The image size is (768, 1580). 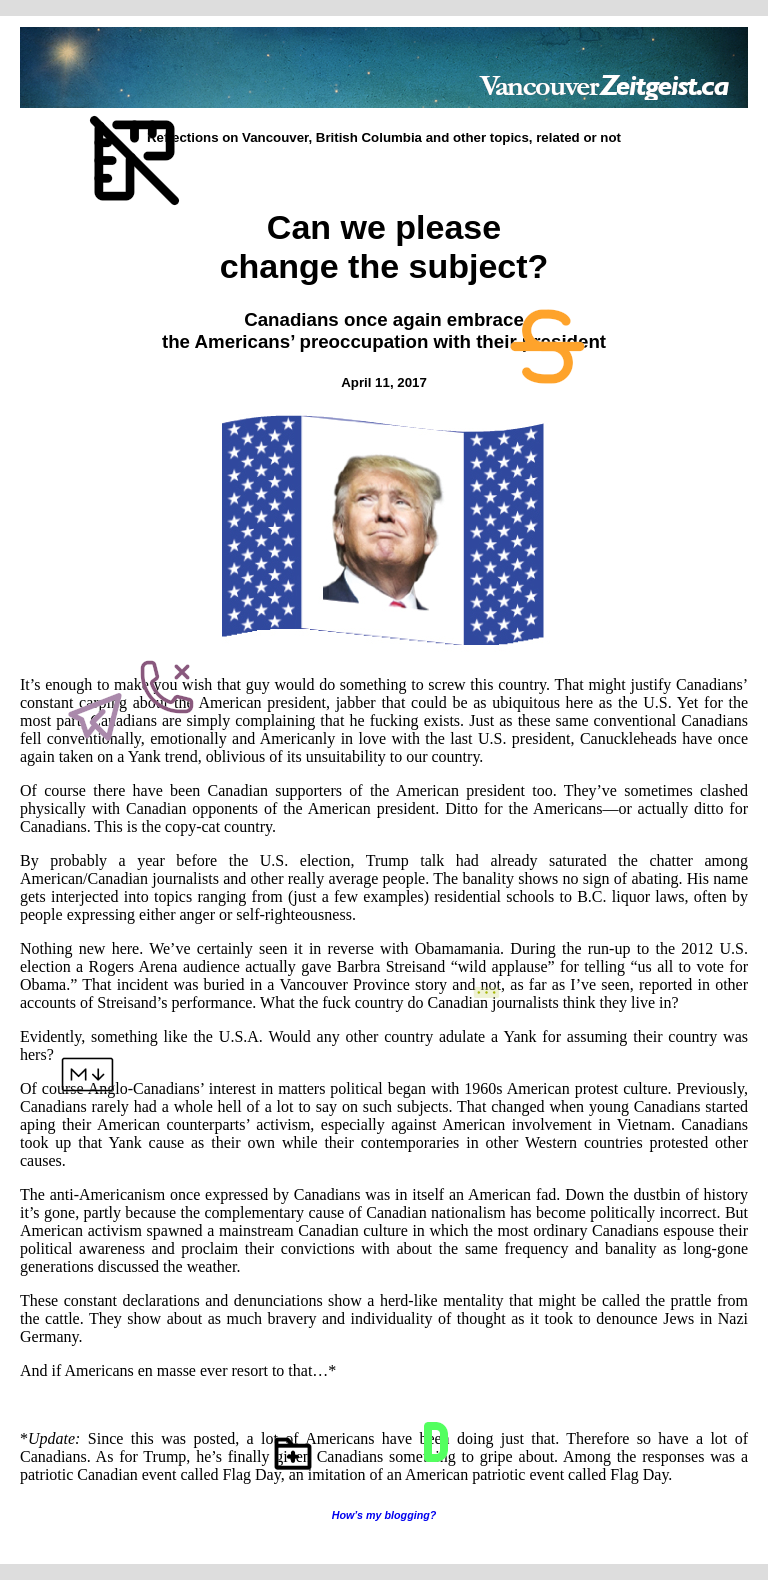 What do you see at coordinates (134, 160) in the screenshot?
I see `disable measurement tools` at bounding box center [134, 160].